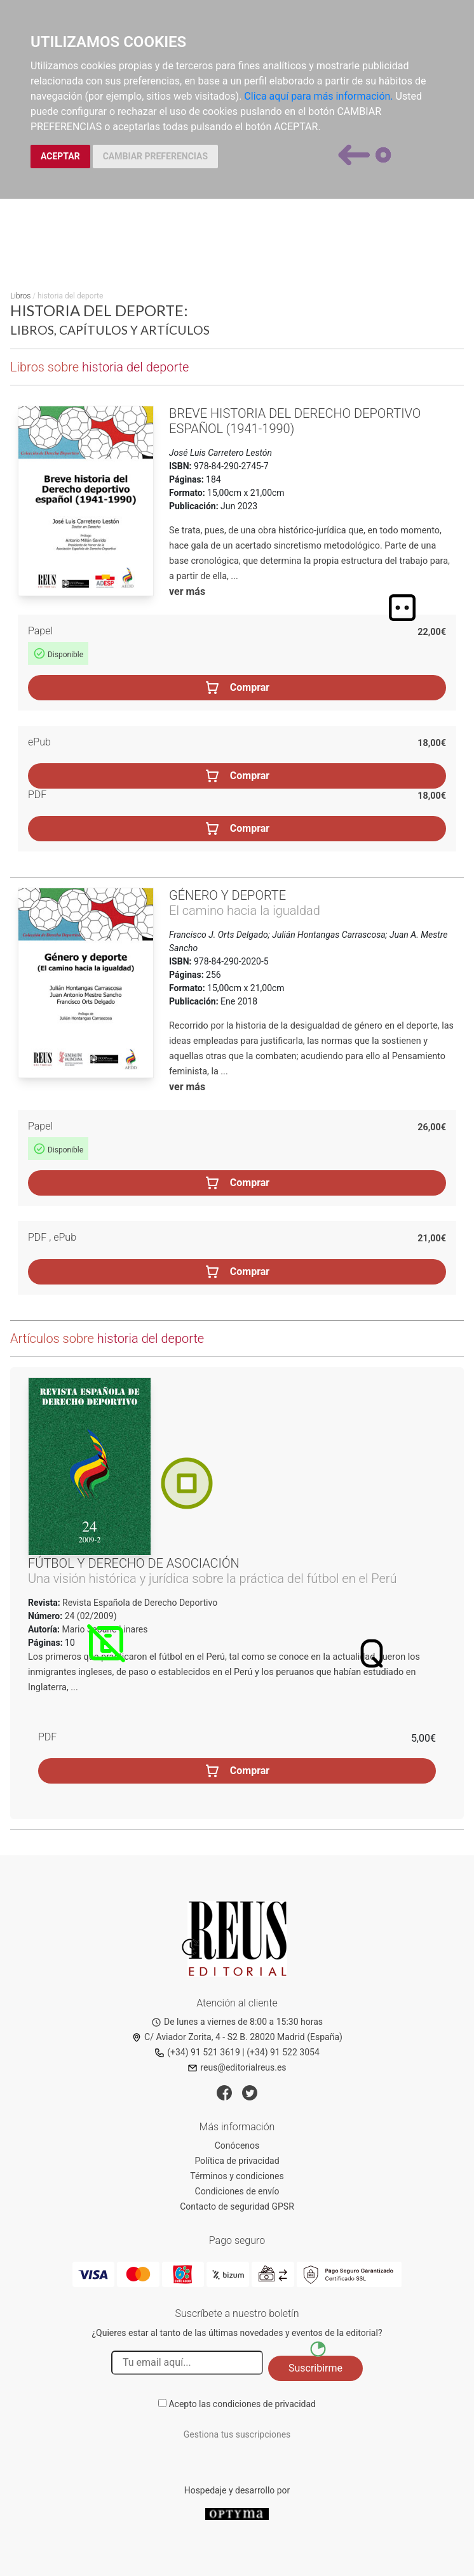 This screenshot has height=2576, width=474. What do you see at coordinates (187, 1483) in the screenshot?
I see `stop media playback` at bounding box center [187, 1483].